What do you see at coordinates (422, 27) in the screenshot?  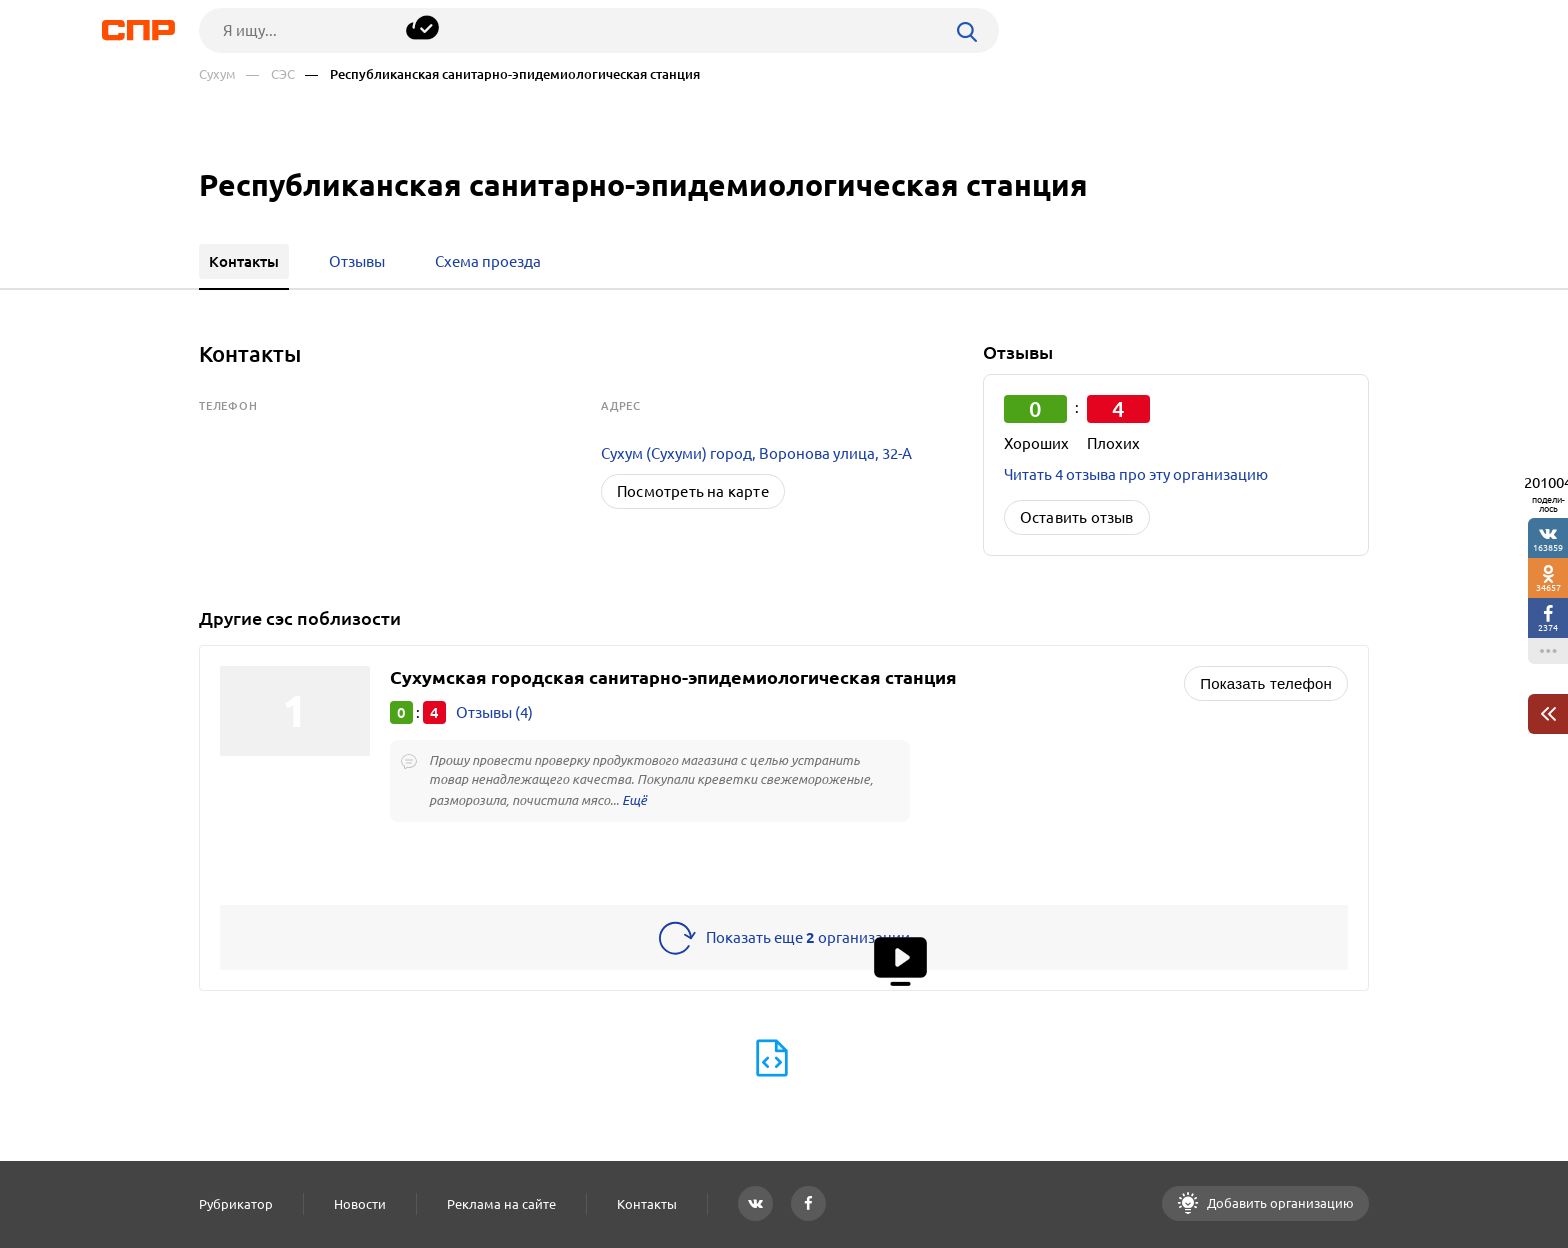 I see `file successfully uploaded to cloud storage` at bounding box center [422, 27].